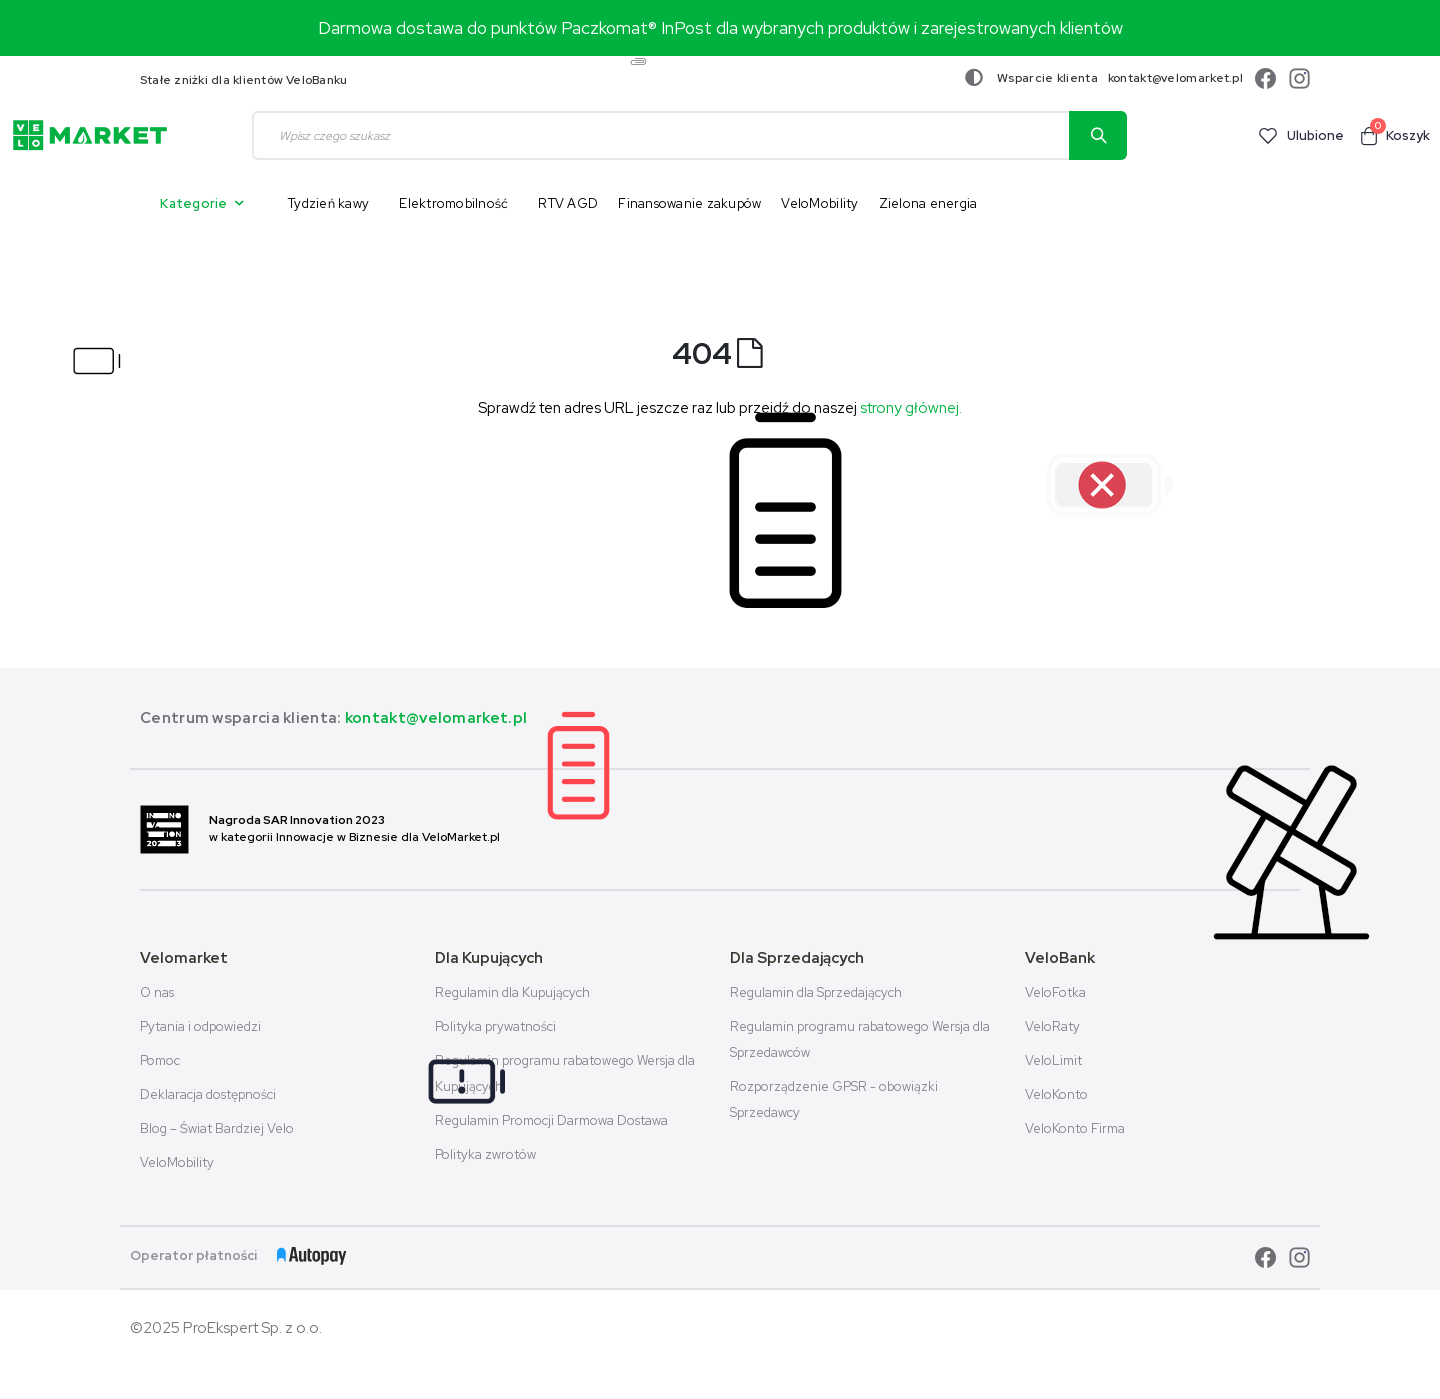 The image size is (1440, 1399). I want to click on attach a file to your message, so click(638, 61).